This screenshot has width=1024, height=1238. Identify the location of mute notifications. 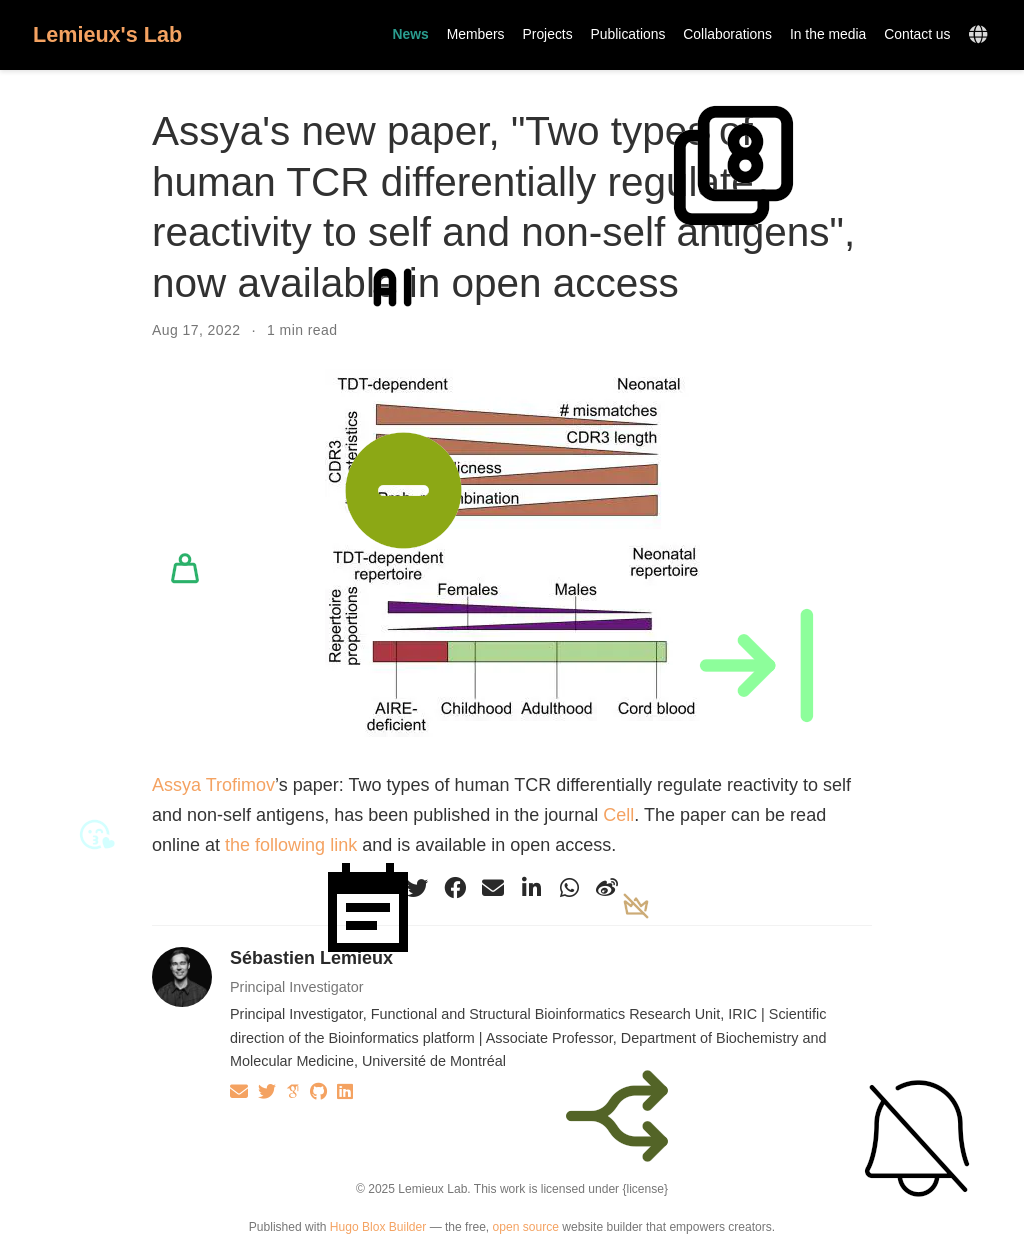
(918, 1138).